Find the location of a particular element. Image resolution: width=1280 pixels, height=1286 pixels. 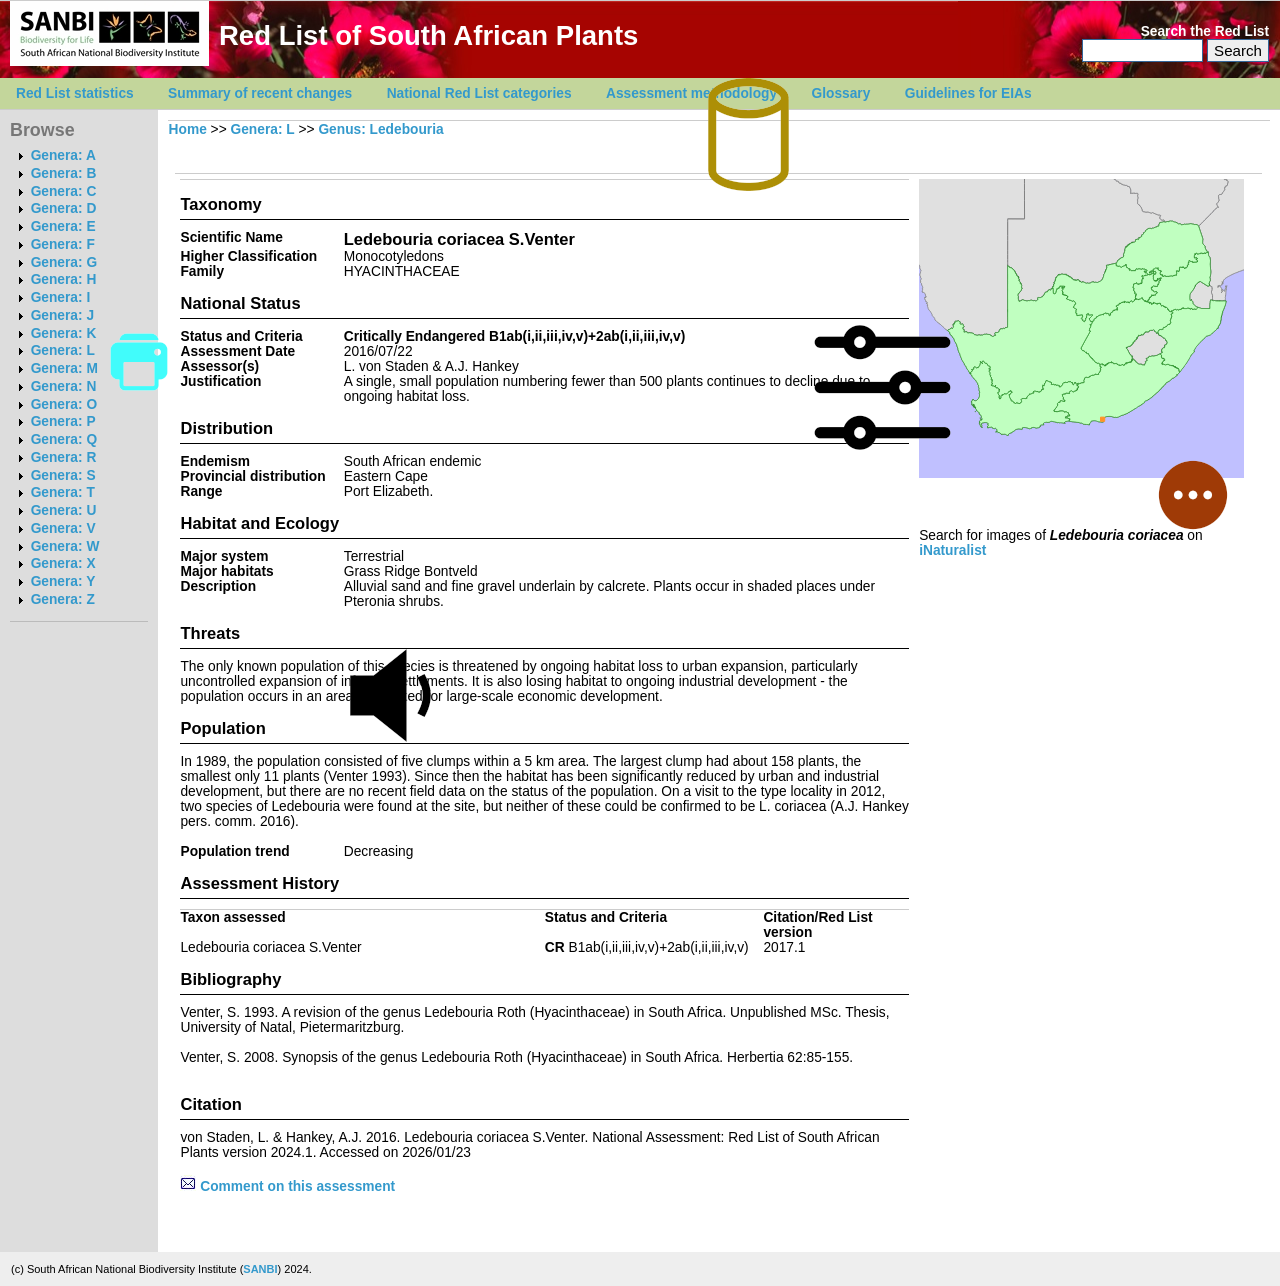

access more options or actions is located at coordinates (1193, 495).